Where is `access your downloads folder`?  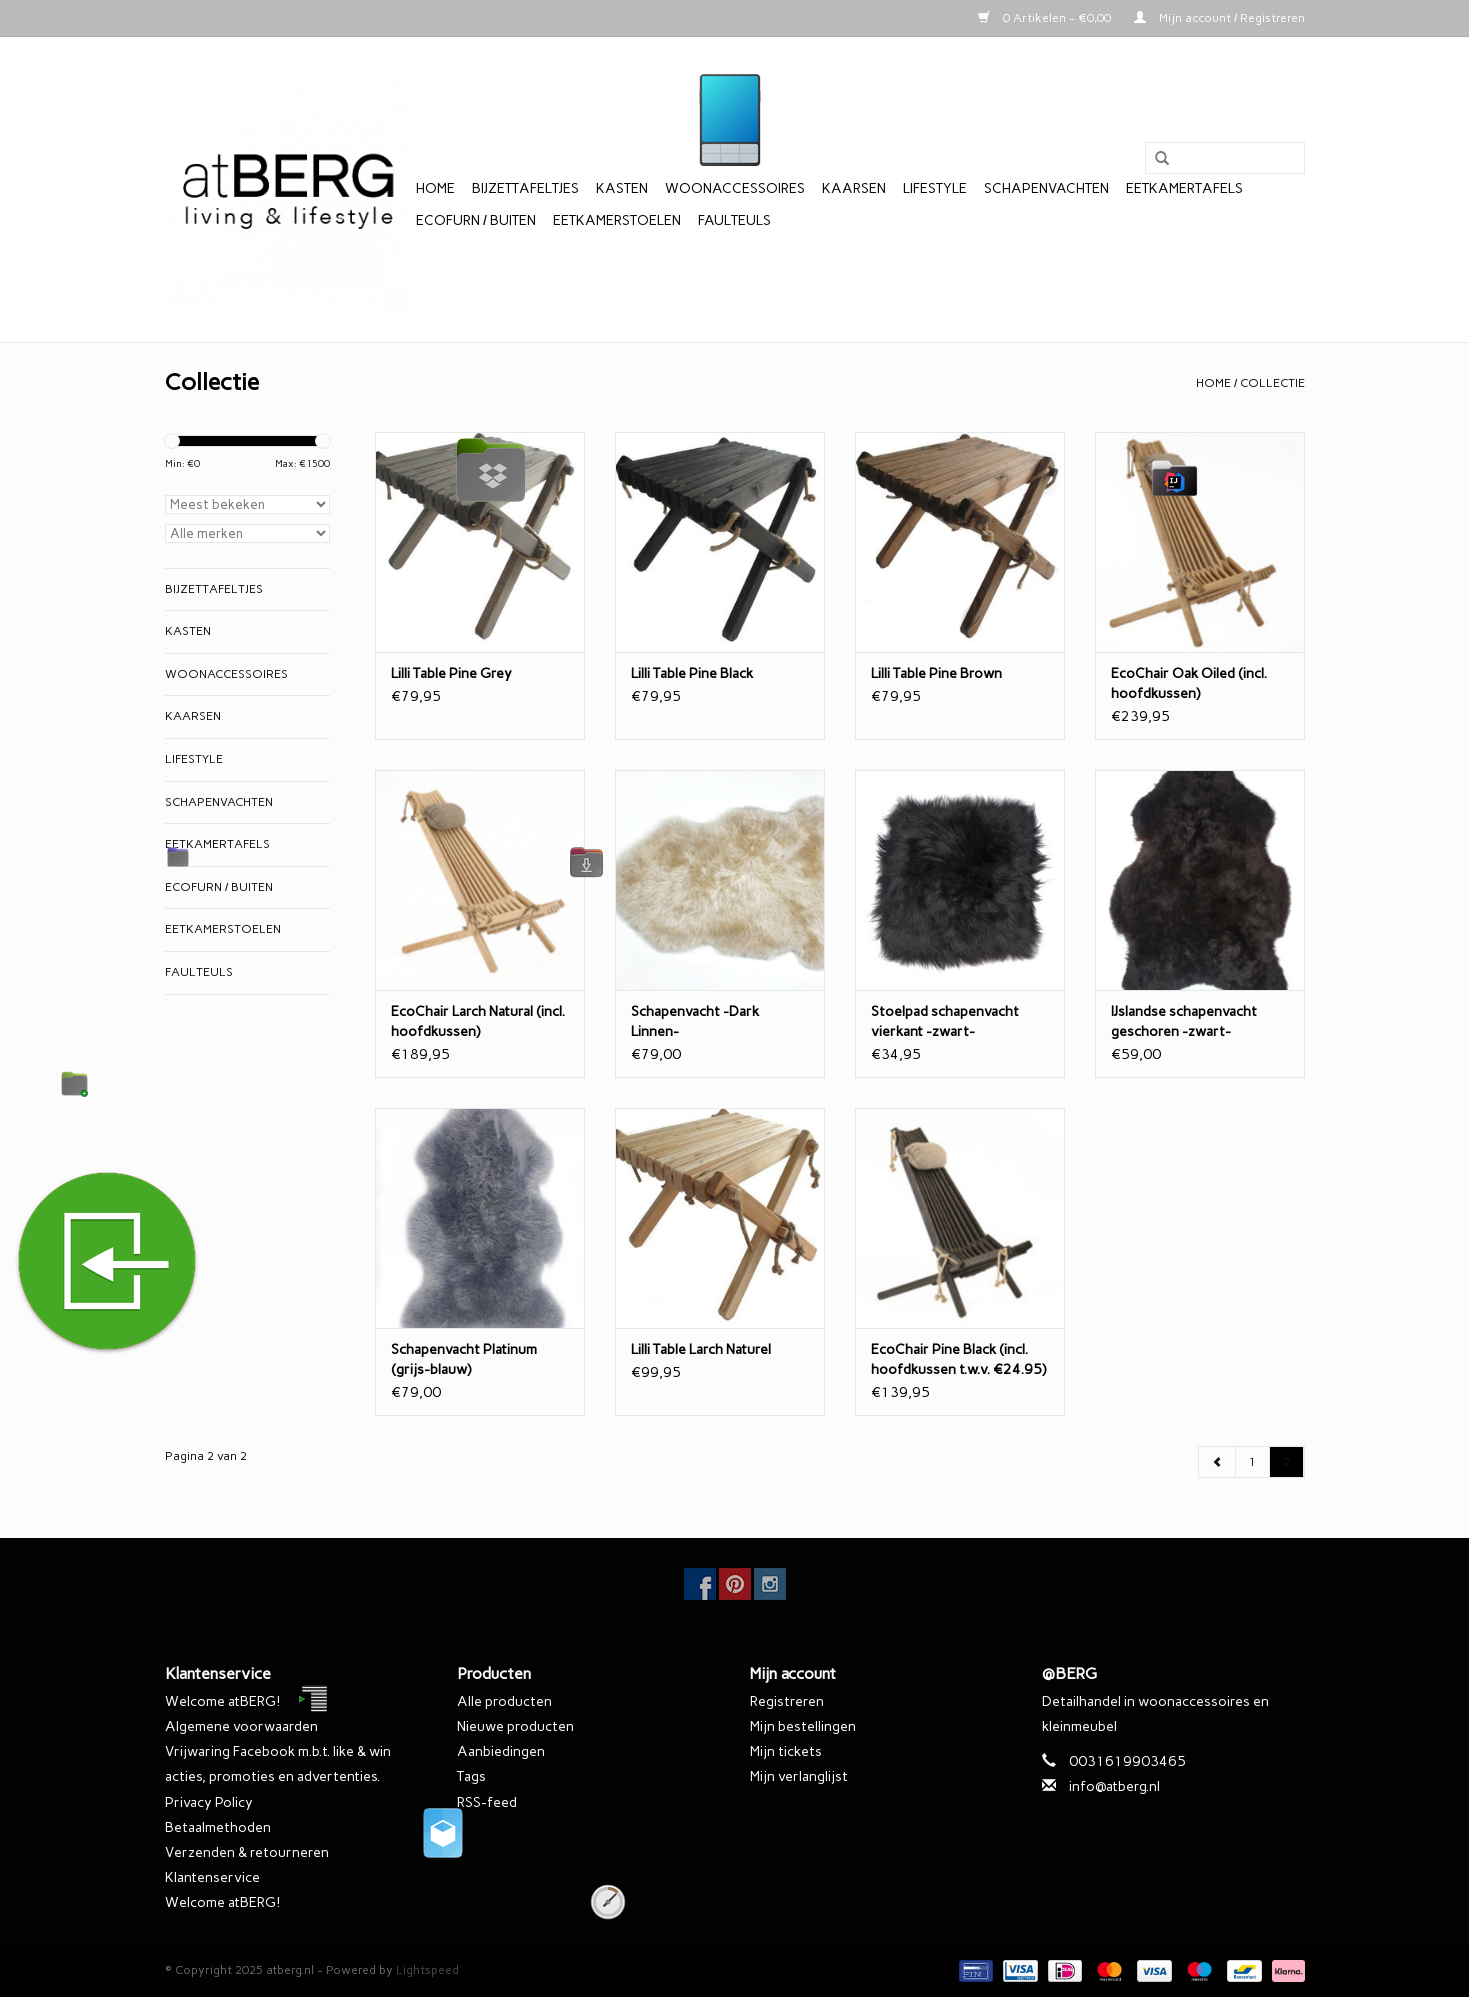 access your downloads folder is located at coordinates (586, 861).